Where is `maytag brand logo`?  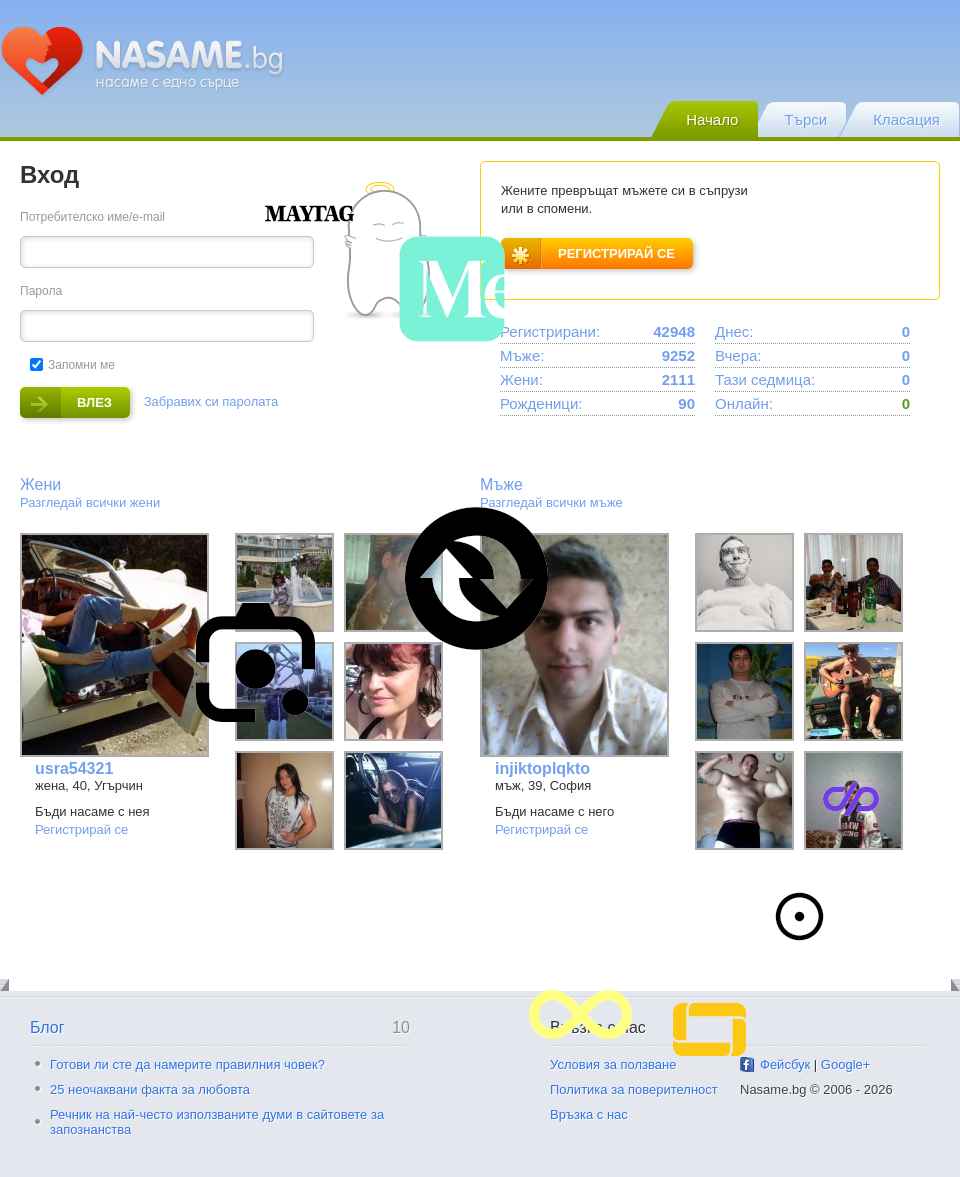
maytag brand logo is located at coordinates (309, 213).